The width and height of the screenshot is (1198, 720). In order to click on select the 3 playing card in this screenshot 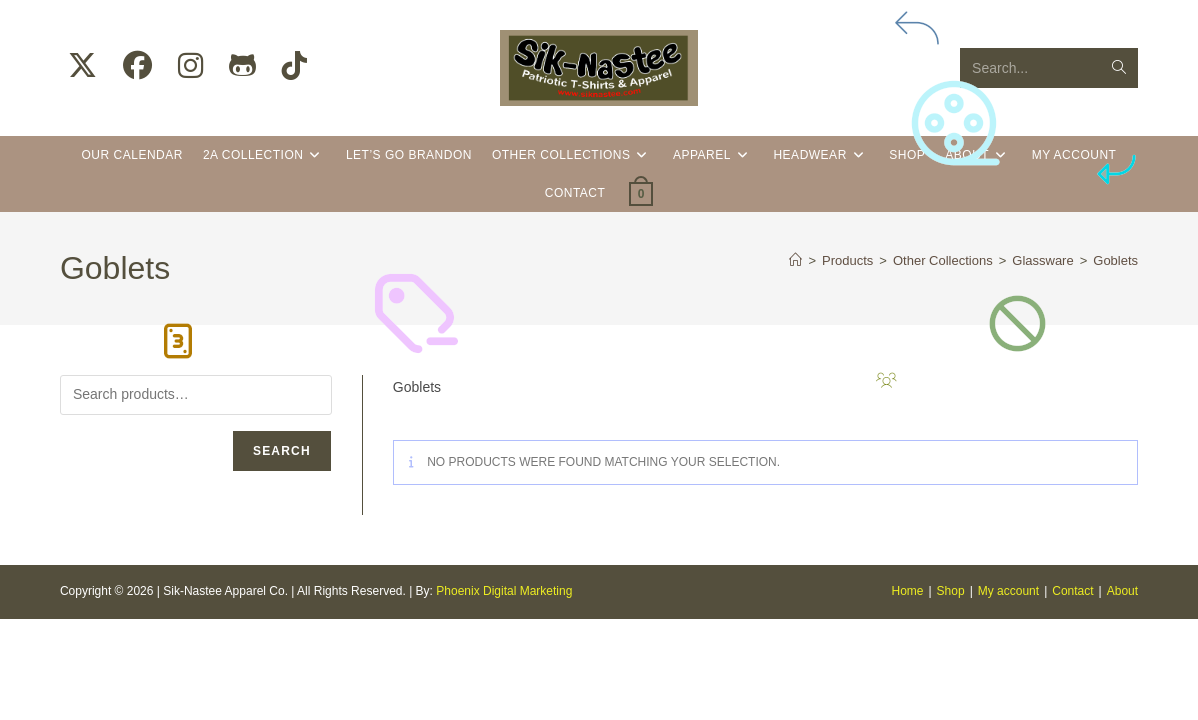, I will do `click(178, 341)`.